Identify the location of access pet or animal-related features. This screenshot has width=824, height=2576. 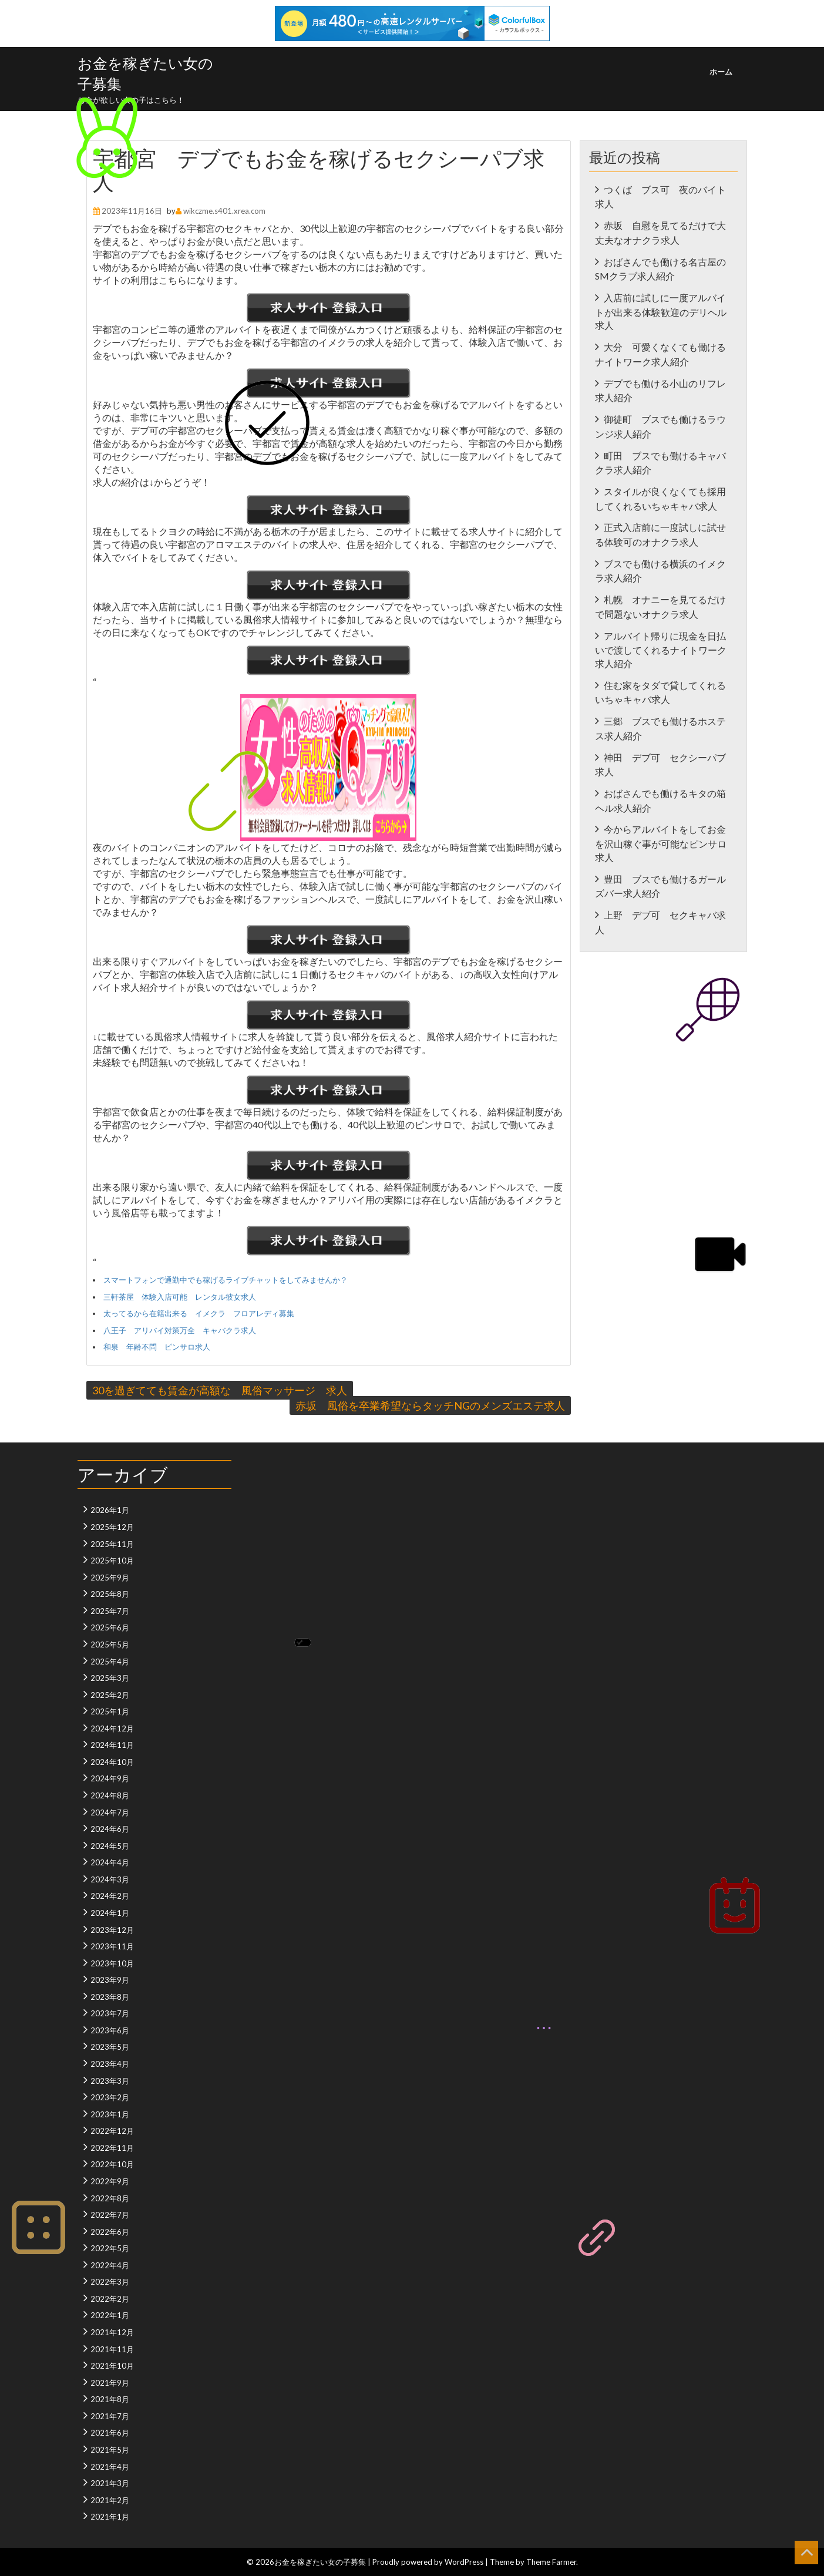
(107, 139).